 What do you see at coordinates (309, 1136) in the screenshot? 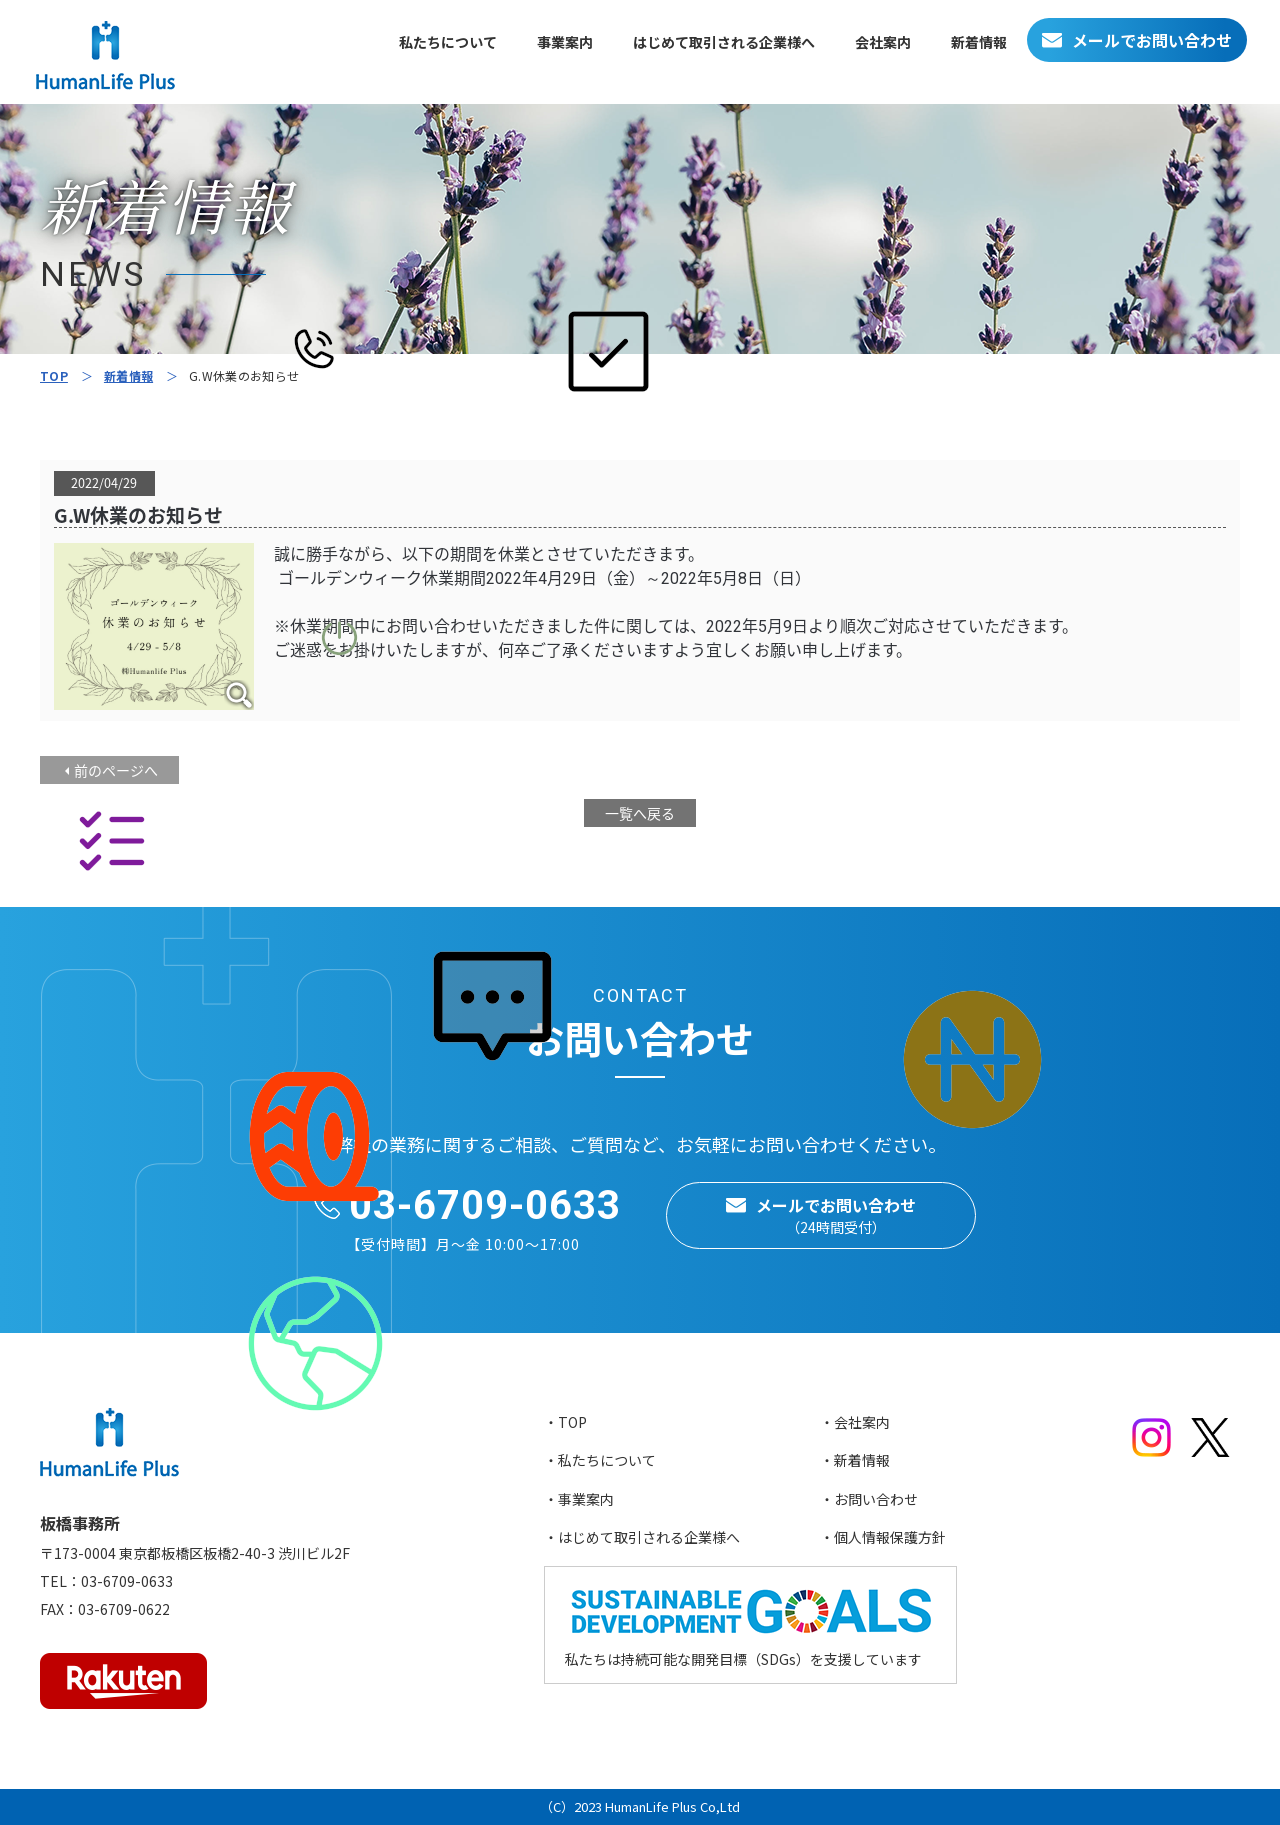
I see `view tire pressure or status` at bounding box center [309, 1136].